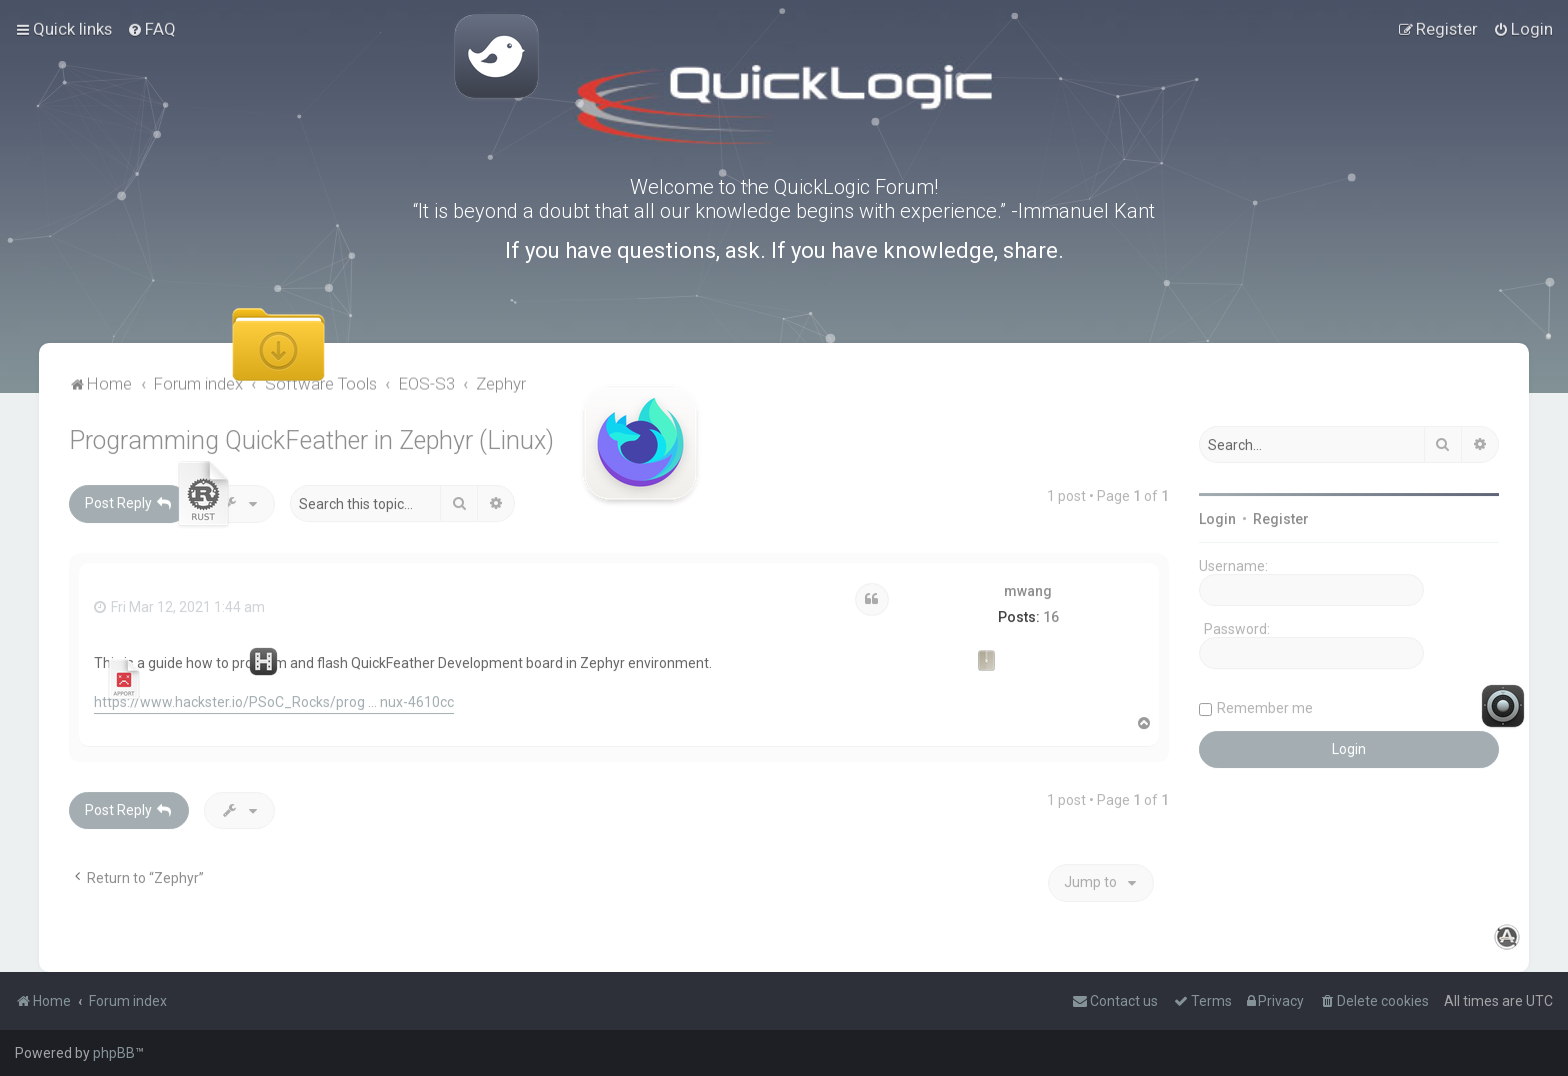 Image resolution: width=1568 pixels, height=1076 pixels. What do you see at coordinates (640, 443) in the screenshot?
I see `open firefox nightly browser` at bounding box center [640, 443].